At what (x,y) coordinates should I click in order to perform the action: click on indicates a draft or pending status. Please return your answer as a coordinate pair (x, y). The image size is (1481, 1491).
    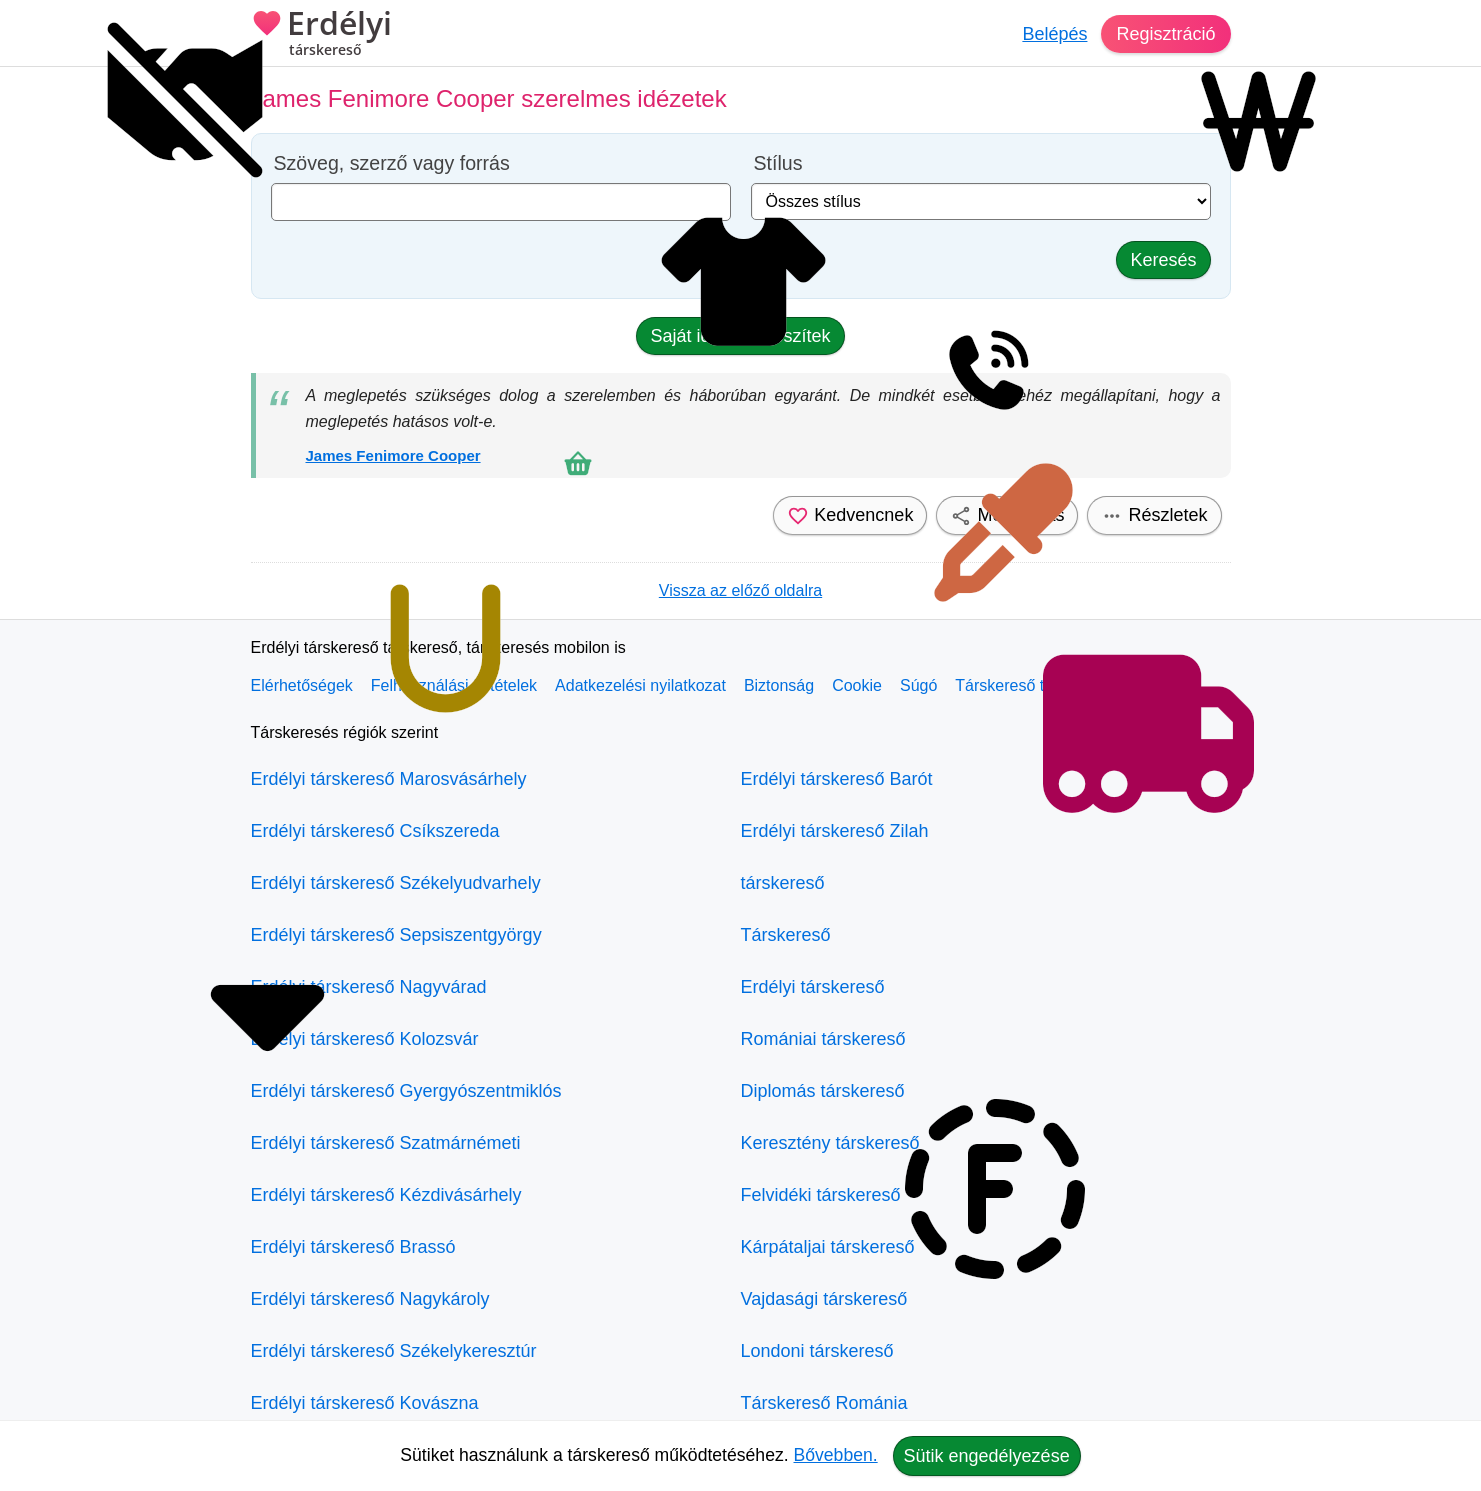
    Looking at the image, I should click on (995, 1189).